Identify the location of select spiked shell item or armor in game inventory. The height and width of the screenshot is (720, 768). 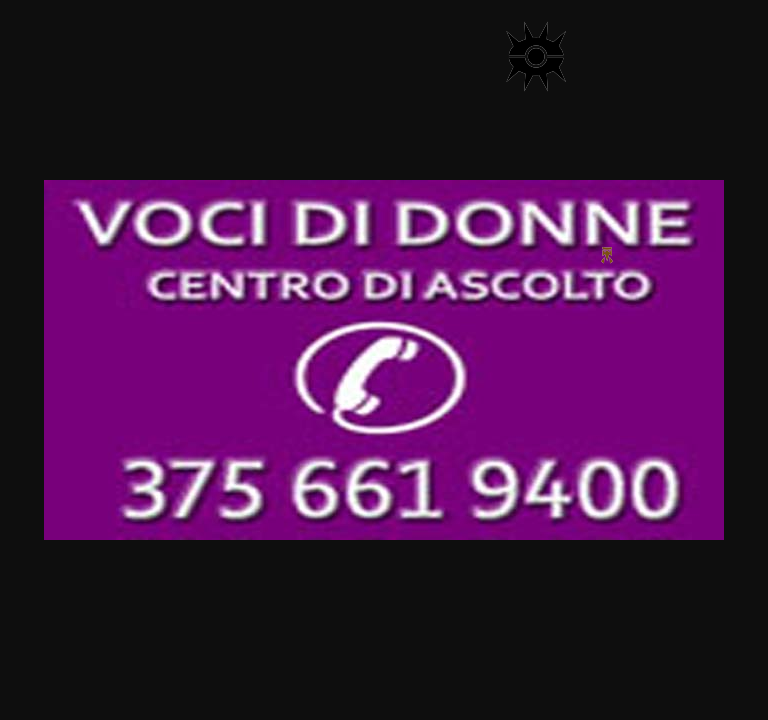
(536, 57).